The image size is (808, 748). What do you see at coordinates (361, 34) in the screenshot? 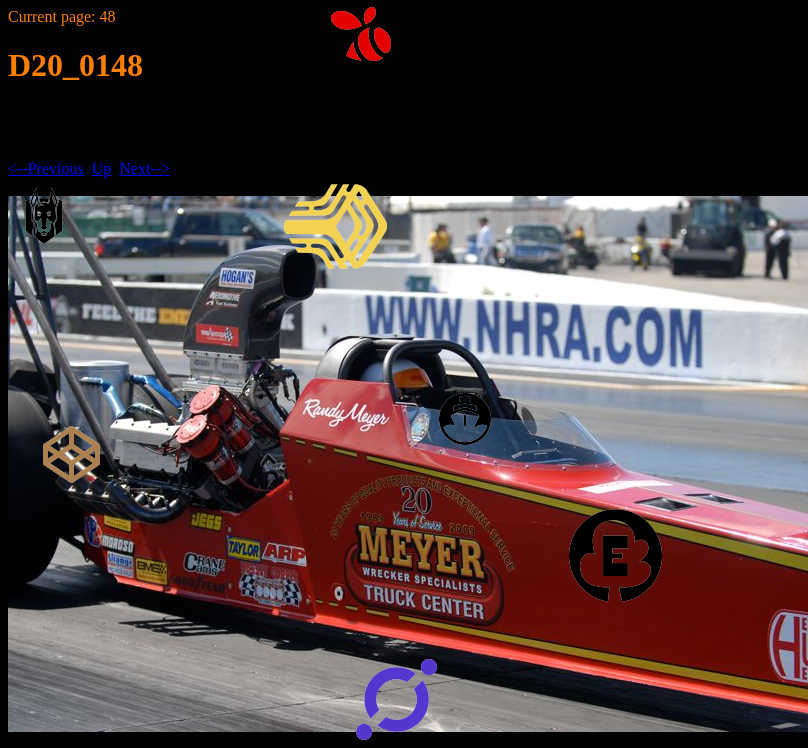
I see `swarm app logo` at bounding box center [361, 34].